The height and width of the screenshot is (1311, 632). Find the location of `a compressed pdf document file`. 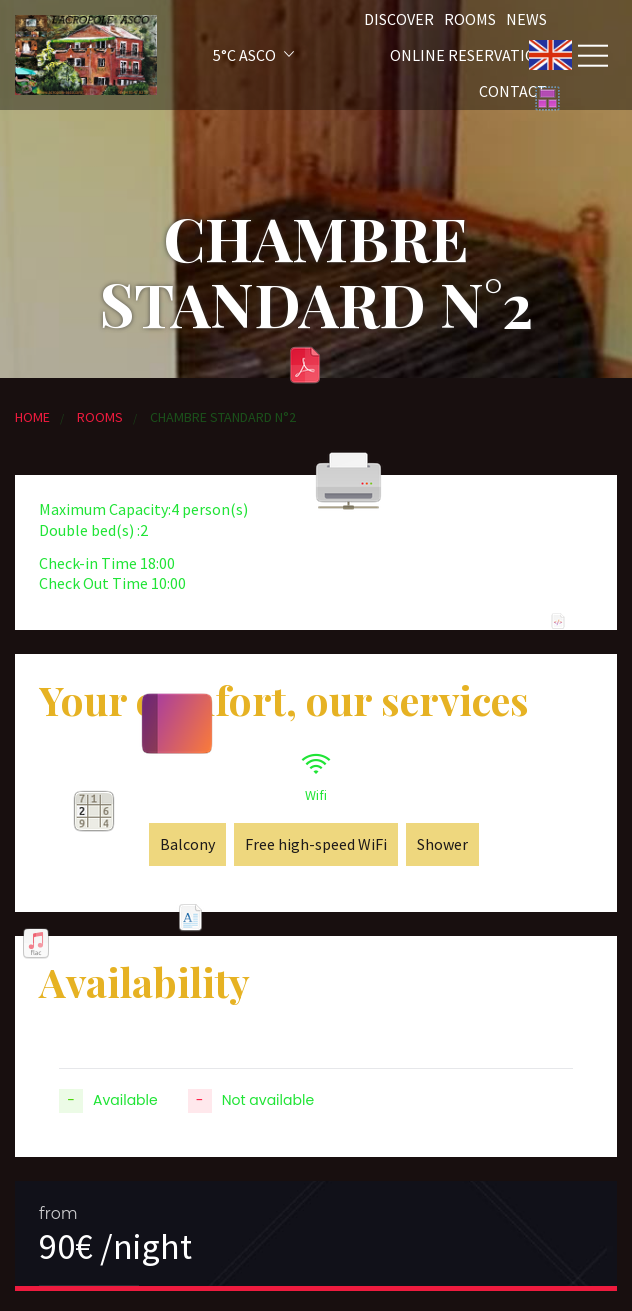

a compressed pdf document file is located at coordinates (305, 365).